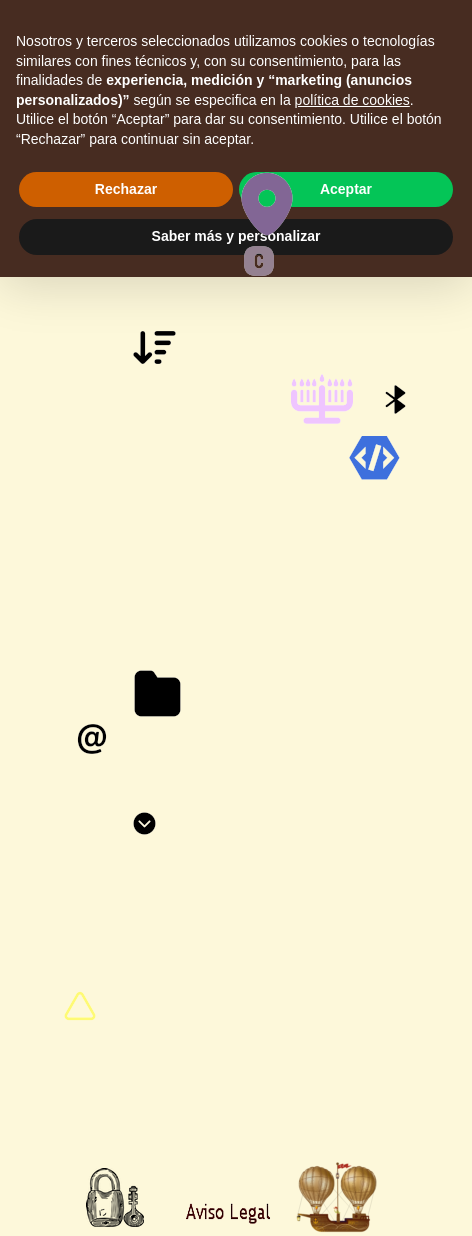 The height and width of the screenshot is (1236, 472). I want to click on expand to show more content, so click(144, 823).